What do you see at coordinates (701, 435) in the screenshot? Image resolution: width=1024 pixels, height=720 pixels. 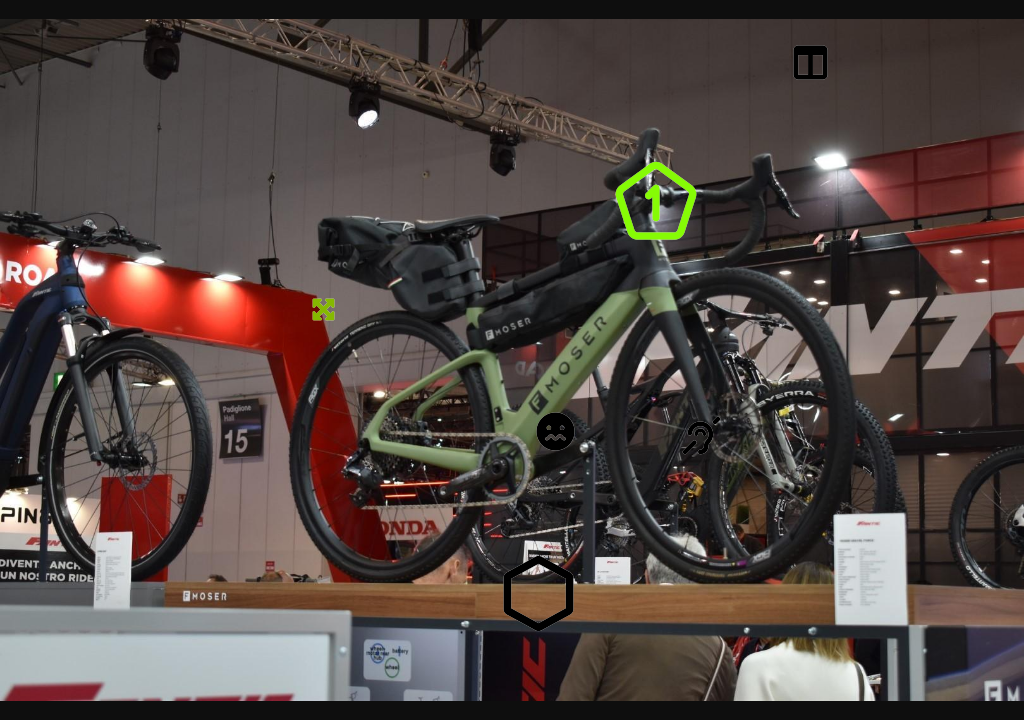 I see `indicates deaf or hard of hearing accessibility option` at bounding box center [701, 435].